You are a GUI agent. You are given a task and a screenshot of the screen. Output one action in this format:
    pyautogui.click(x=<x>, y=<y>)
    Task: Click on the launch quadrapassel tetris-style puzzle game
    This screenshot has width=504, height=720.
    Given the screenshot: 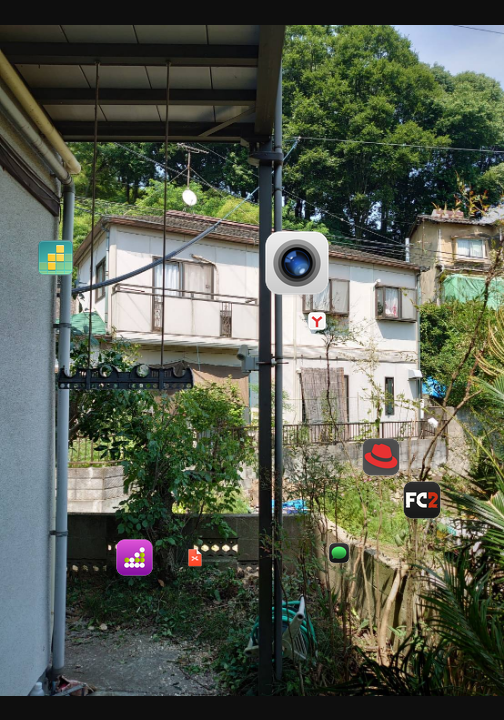 What is the action you would take?
    pyautogui.click(x=55, y=257)
    